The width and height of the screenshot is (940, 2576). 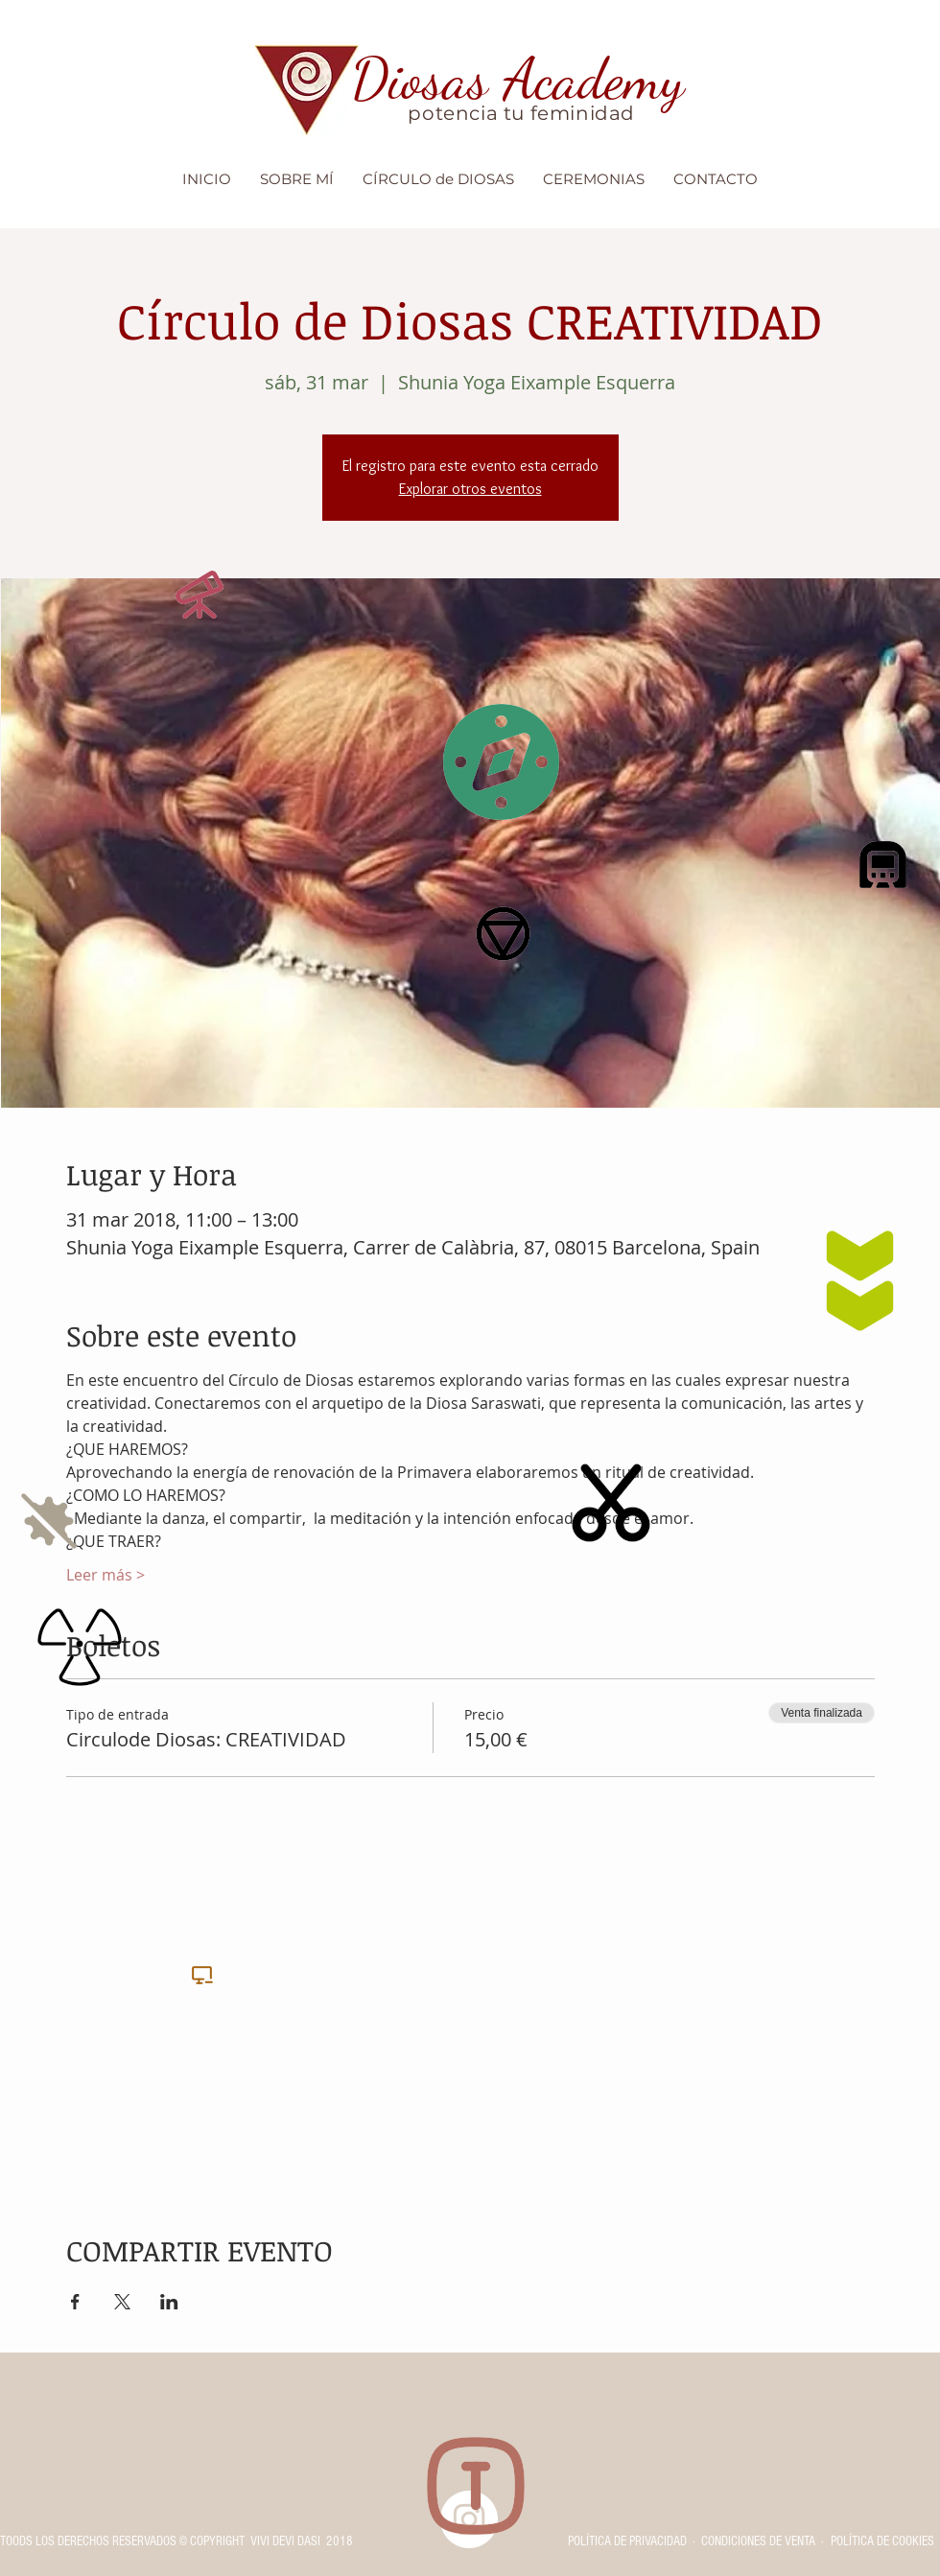 I want to click on access subway or metro transit information, so click(x=882, y=866).